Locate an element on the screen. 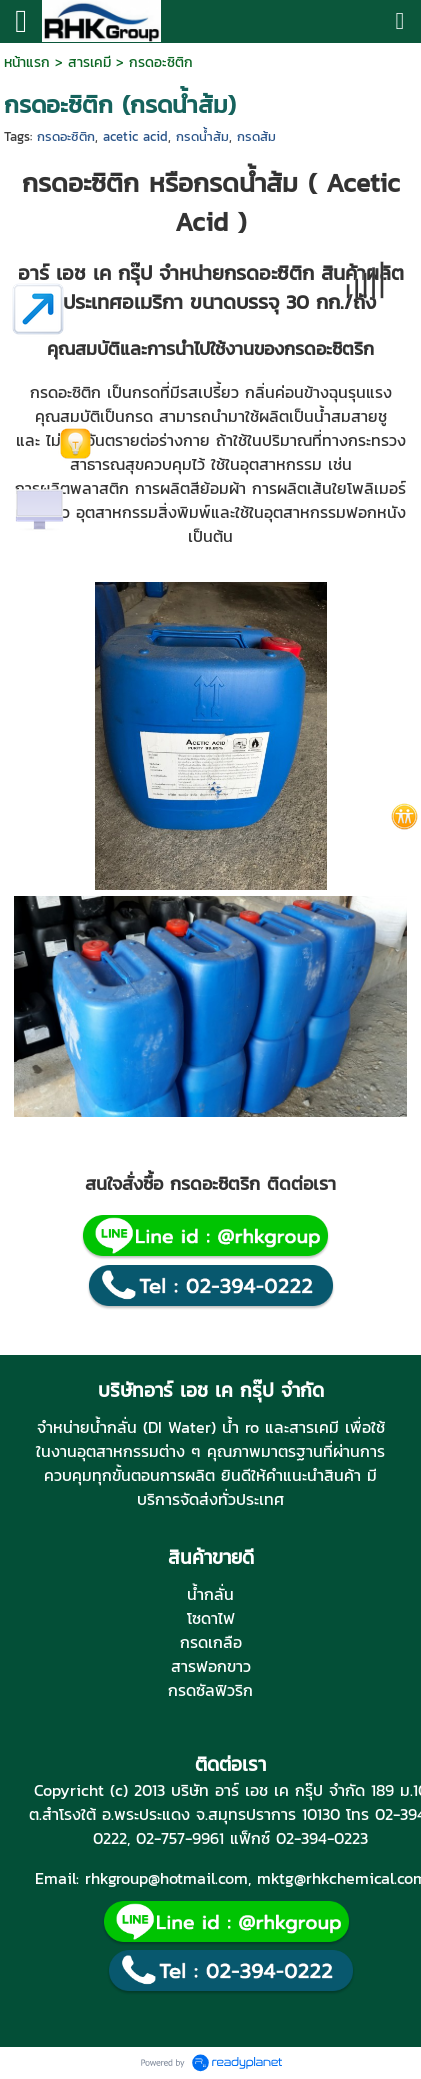 This screenshot has height=2079, width=421. represents a connected iMac device is located at coordinates (39, 508).